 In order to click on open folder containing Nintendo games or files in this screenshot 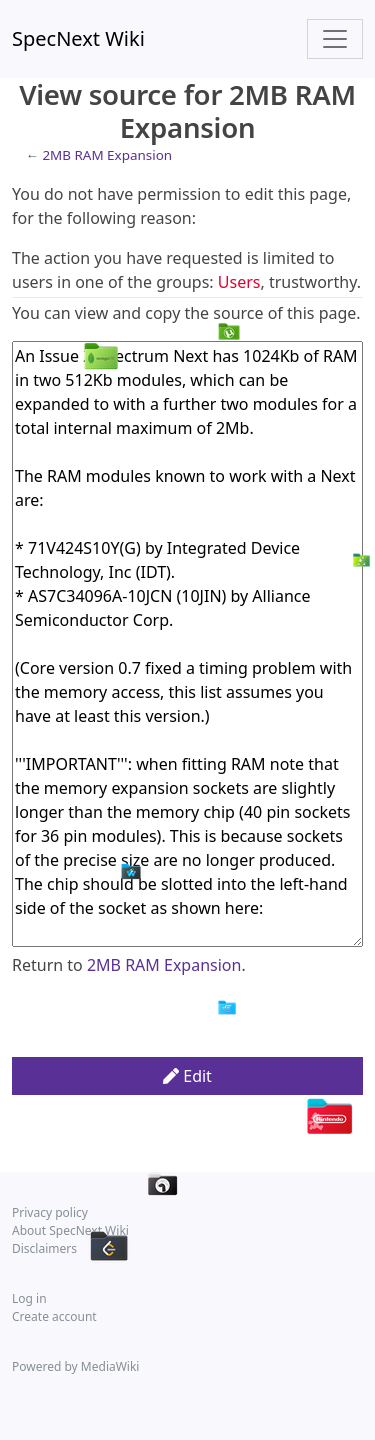, I will do `click(329, 1117)`.